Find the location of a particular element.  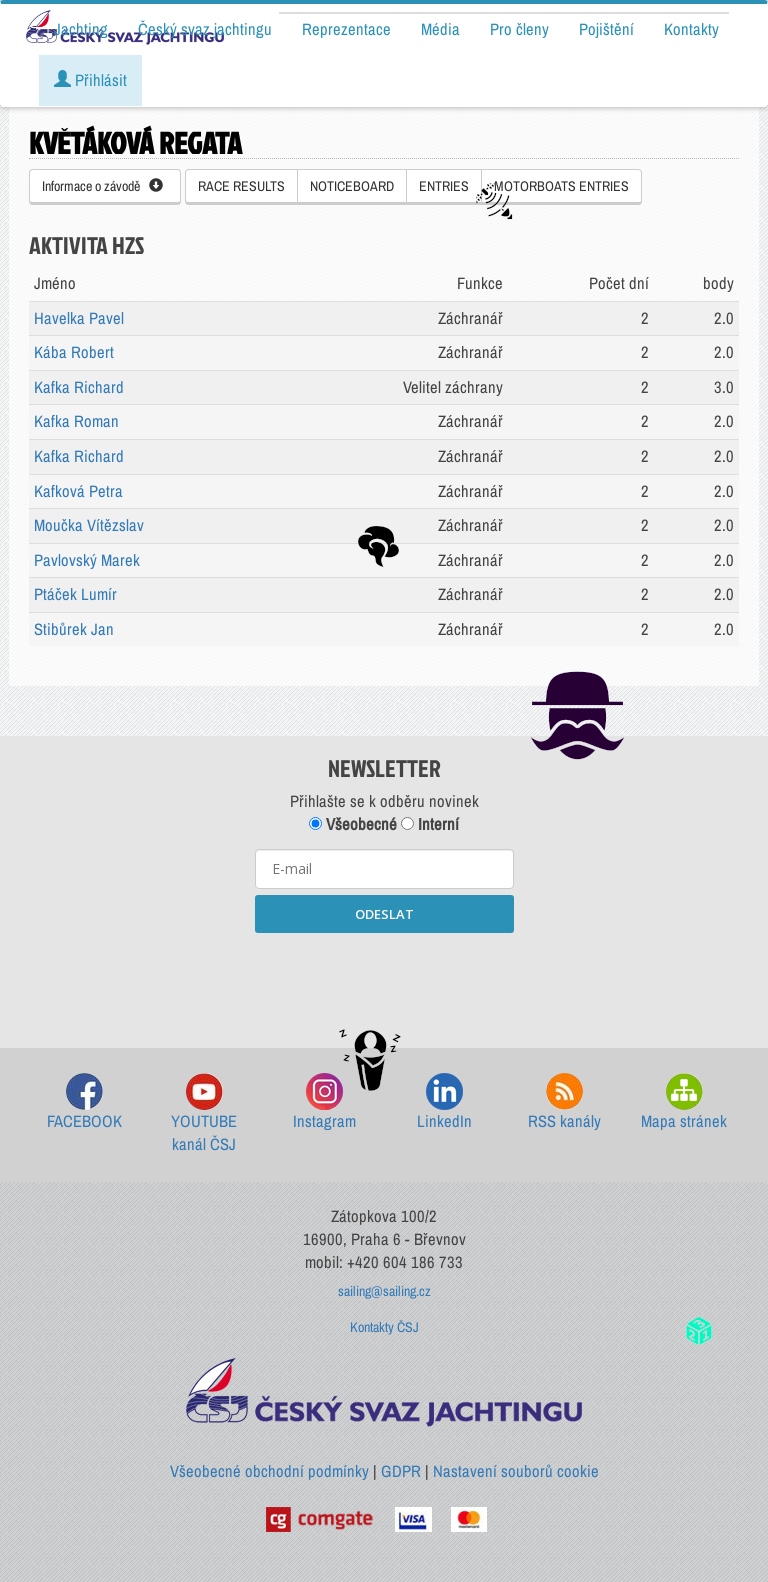

select a gentleman or vintage character avatar is located at coordinates (577, 715).